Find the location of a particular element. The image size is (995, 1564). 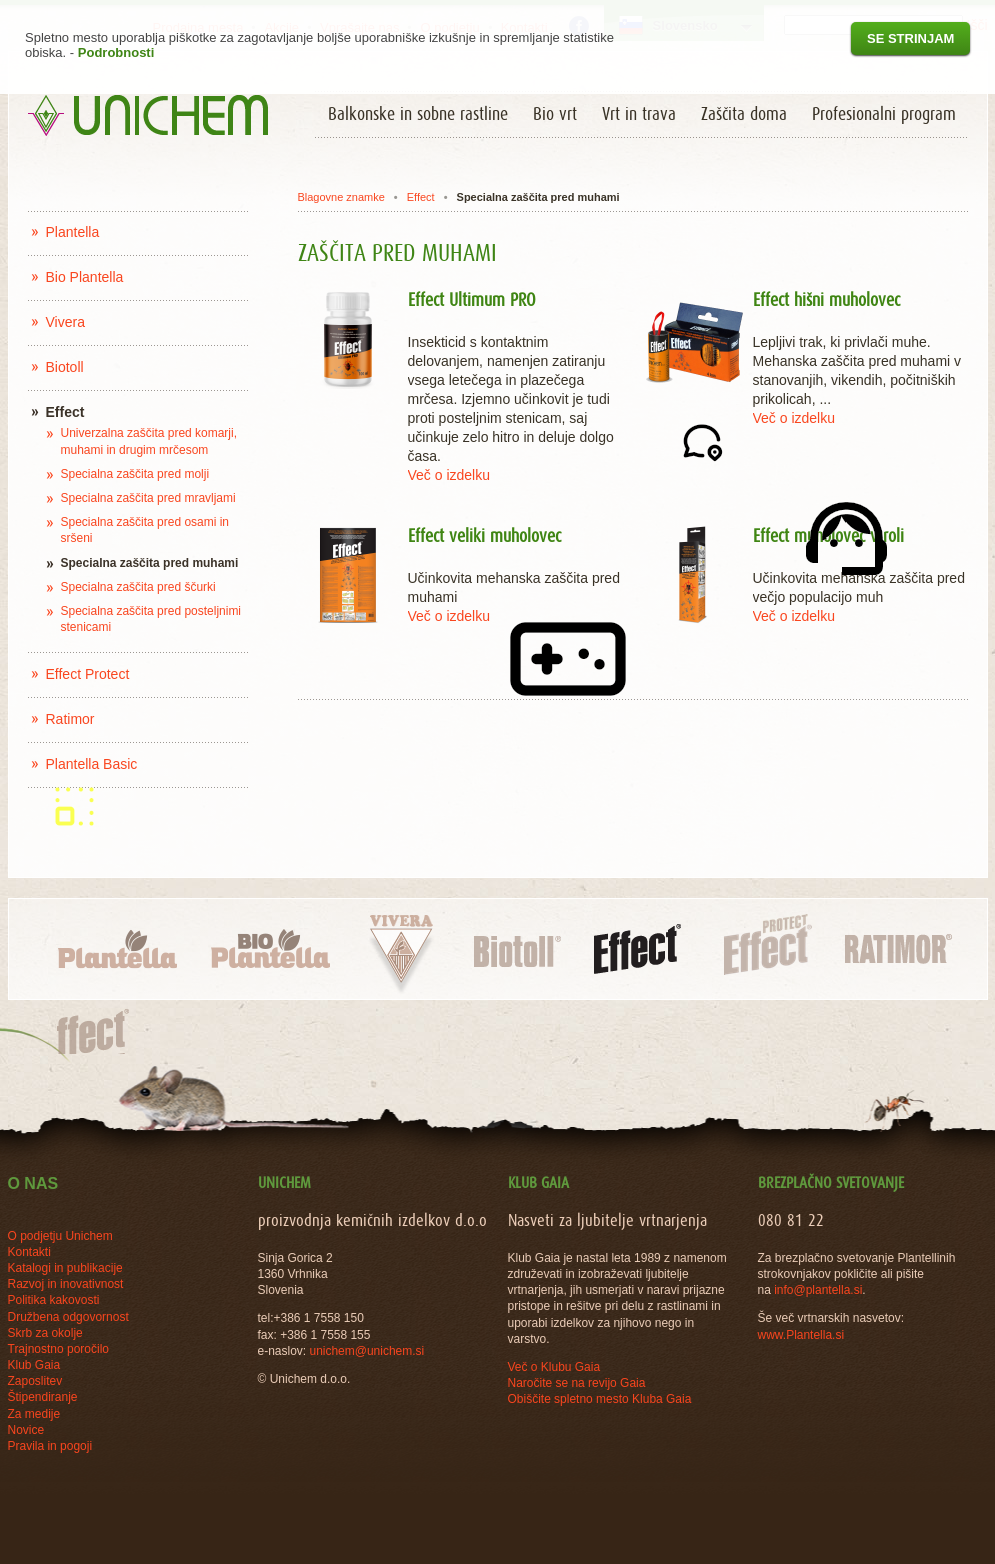

contact customer support is located at coordinates (846, 538).